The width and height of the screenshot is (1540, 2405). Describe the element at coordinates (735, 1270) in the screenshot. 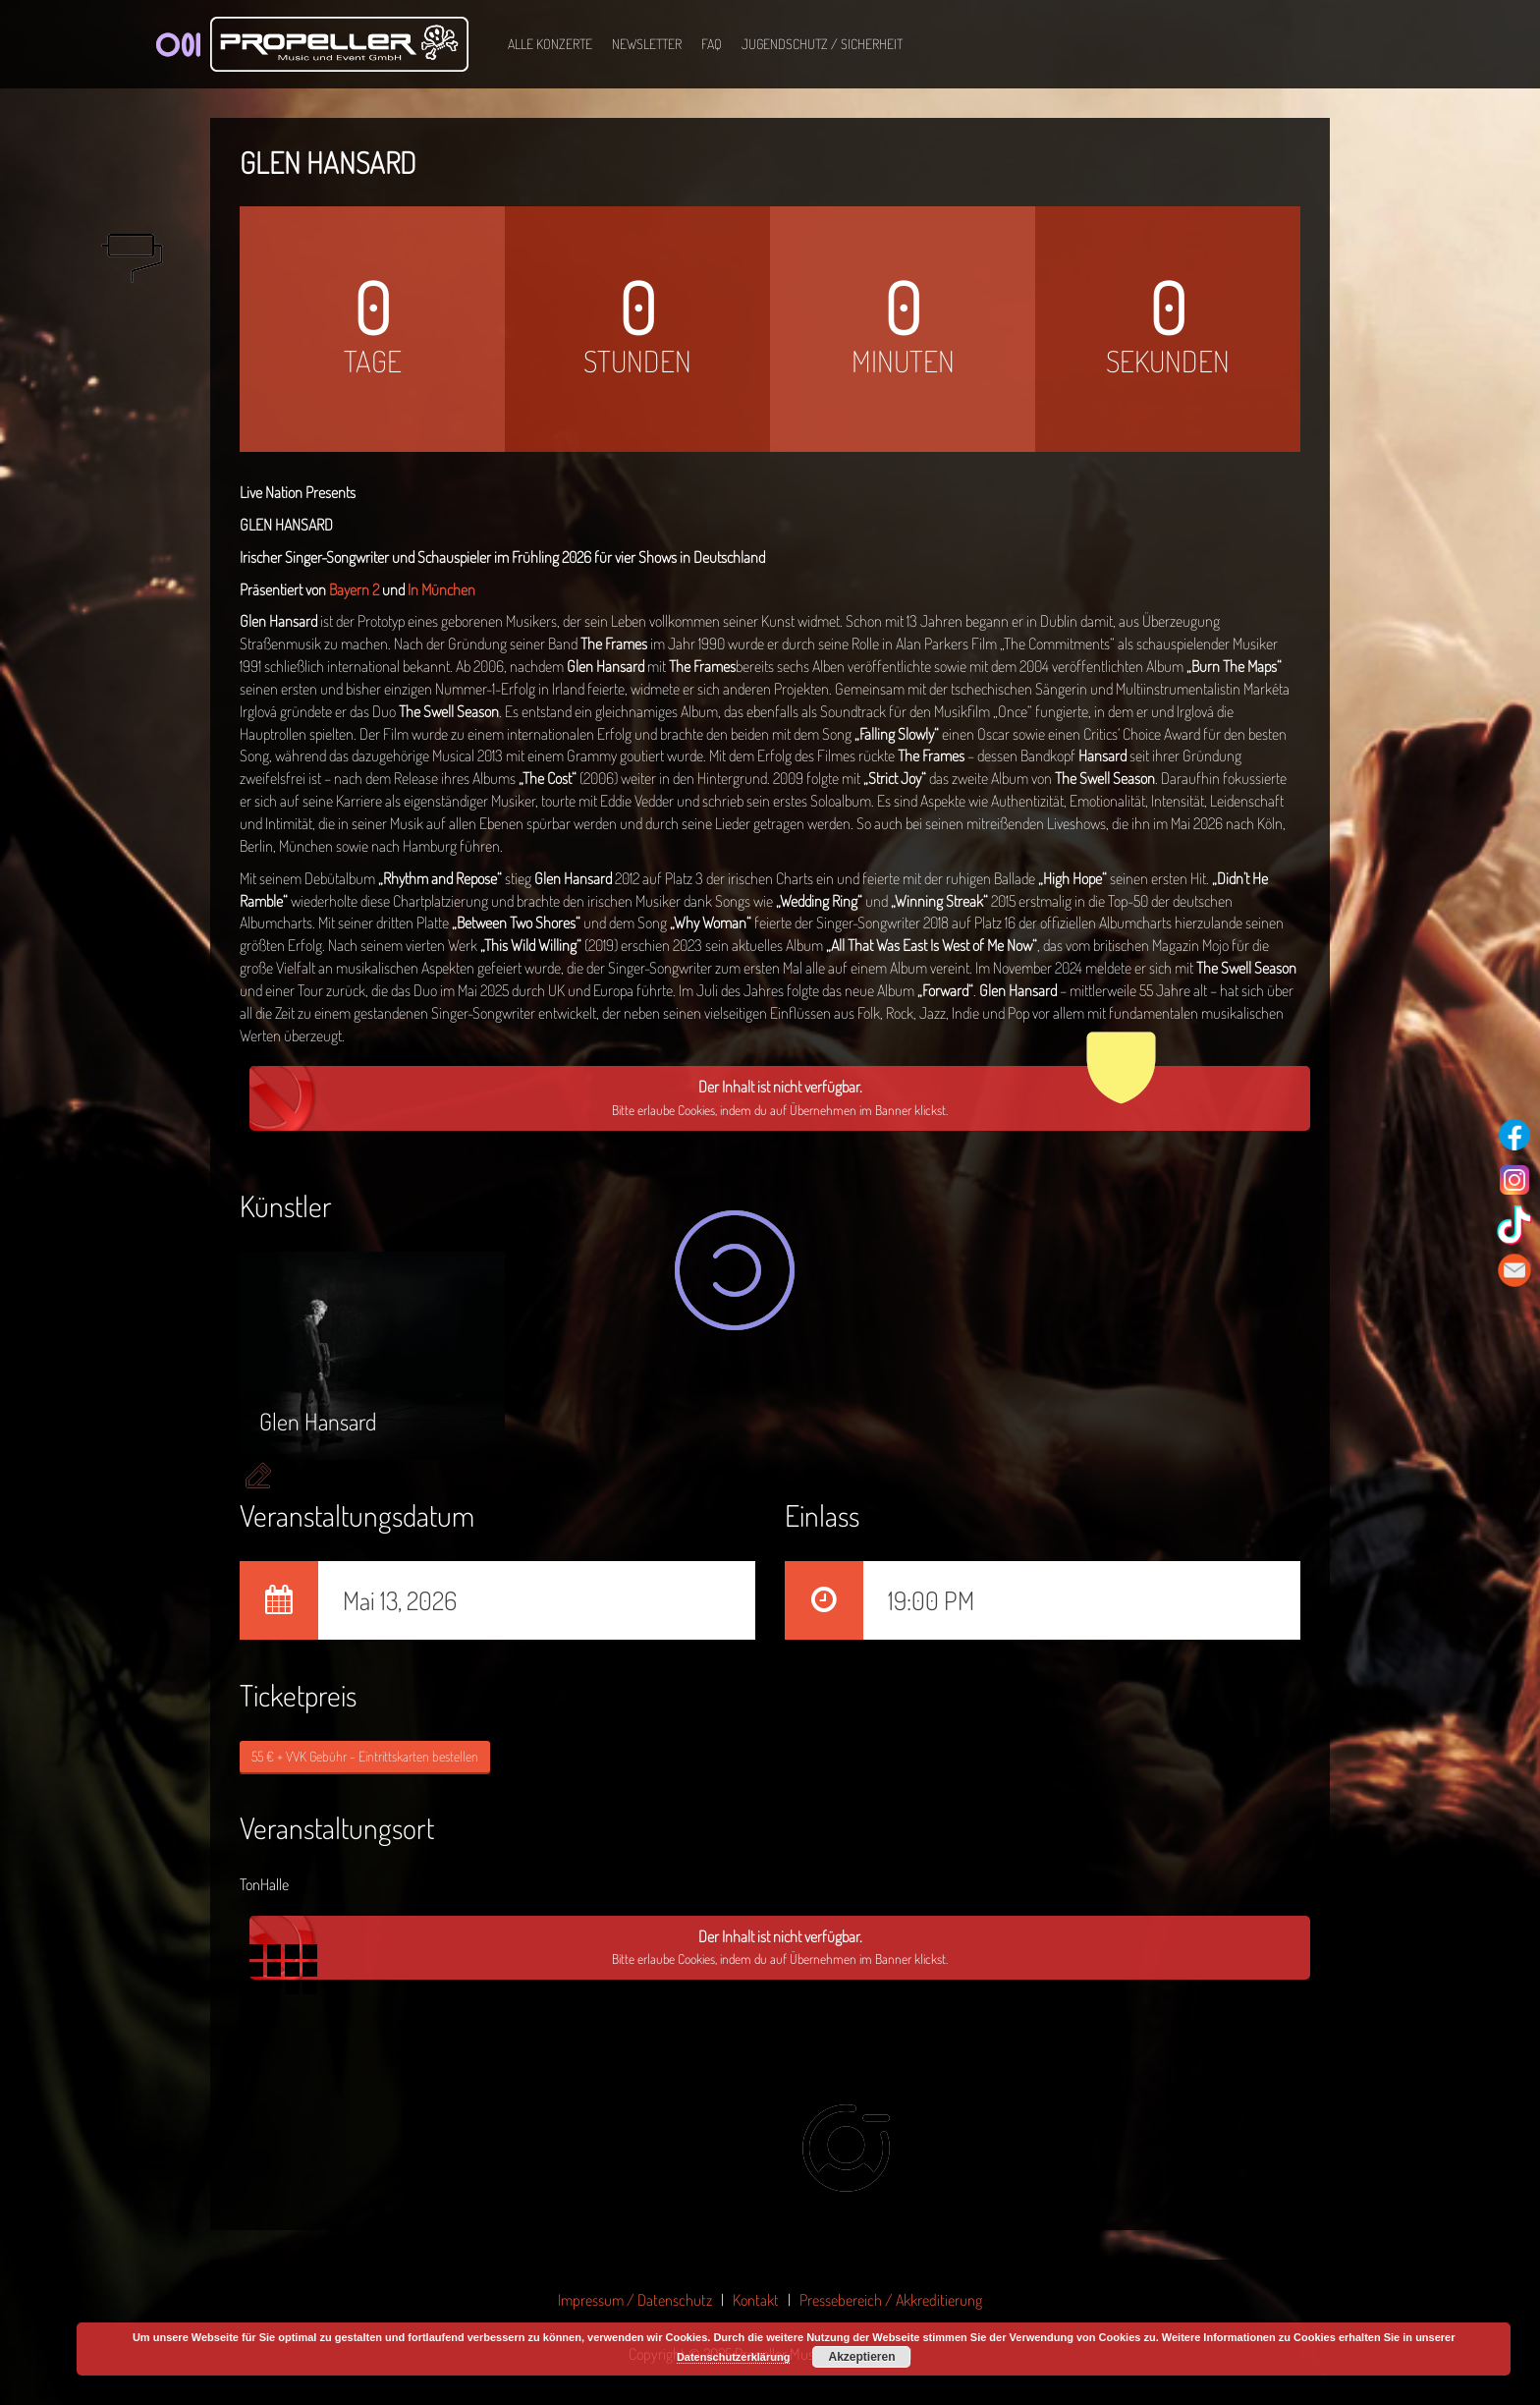

I see `indicates copyleft licensing status` at that location.